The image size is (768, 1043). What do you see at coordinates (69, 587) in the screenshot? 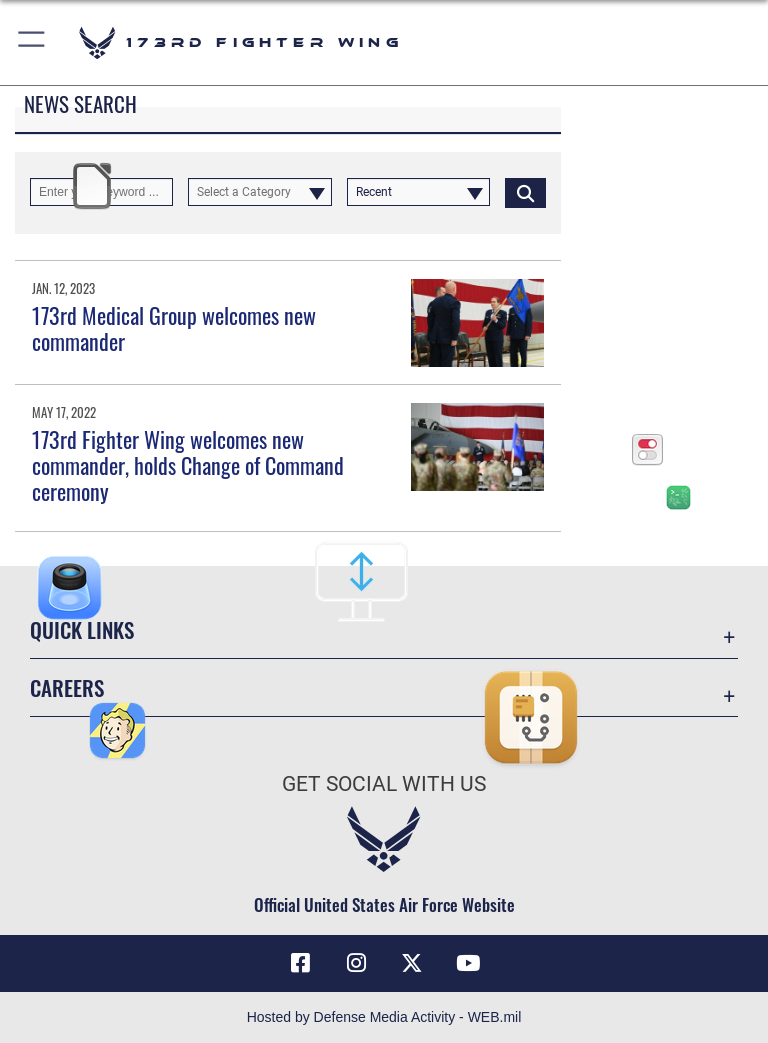
I see `open preview app to view images and PDFs` at bounding box center [69, 587].